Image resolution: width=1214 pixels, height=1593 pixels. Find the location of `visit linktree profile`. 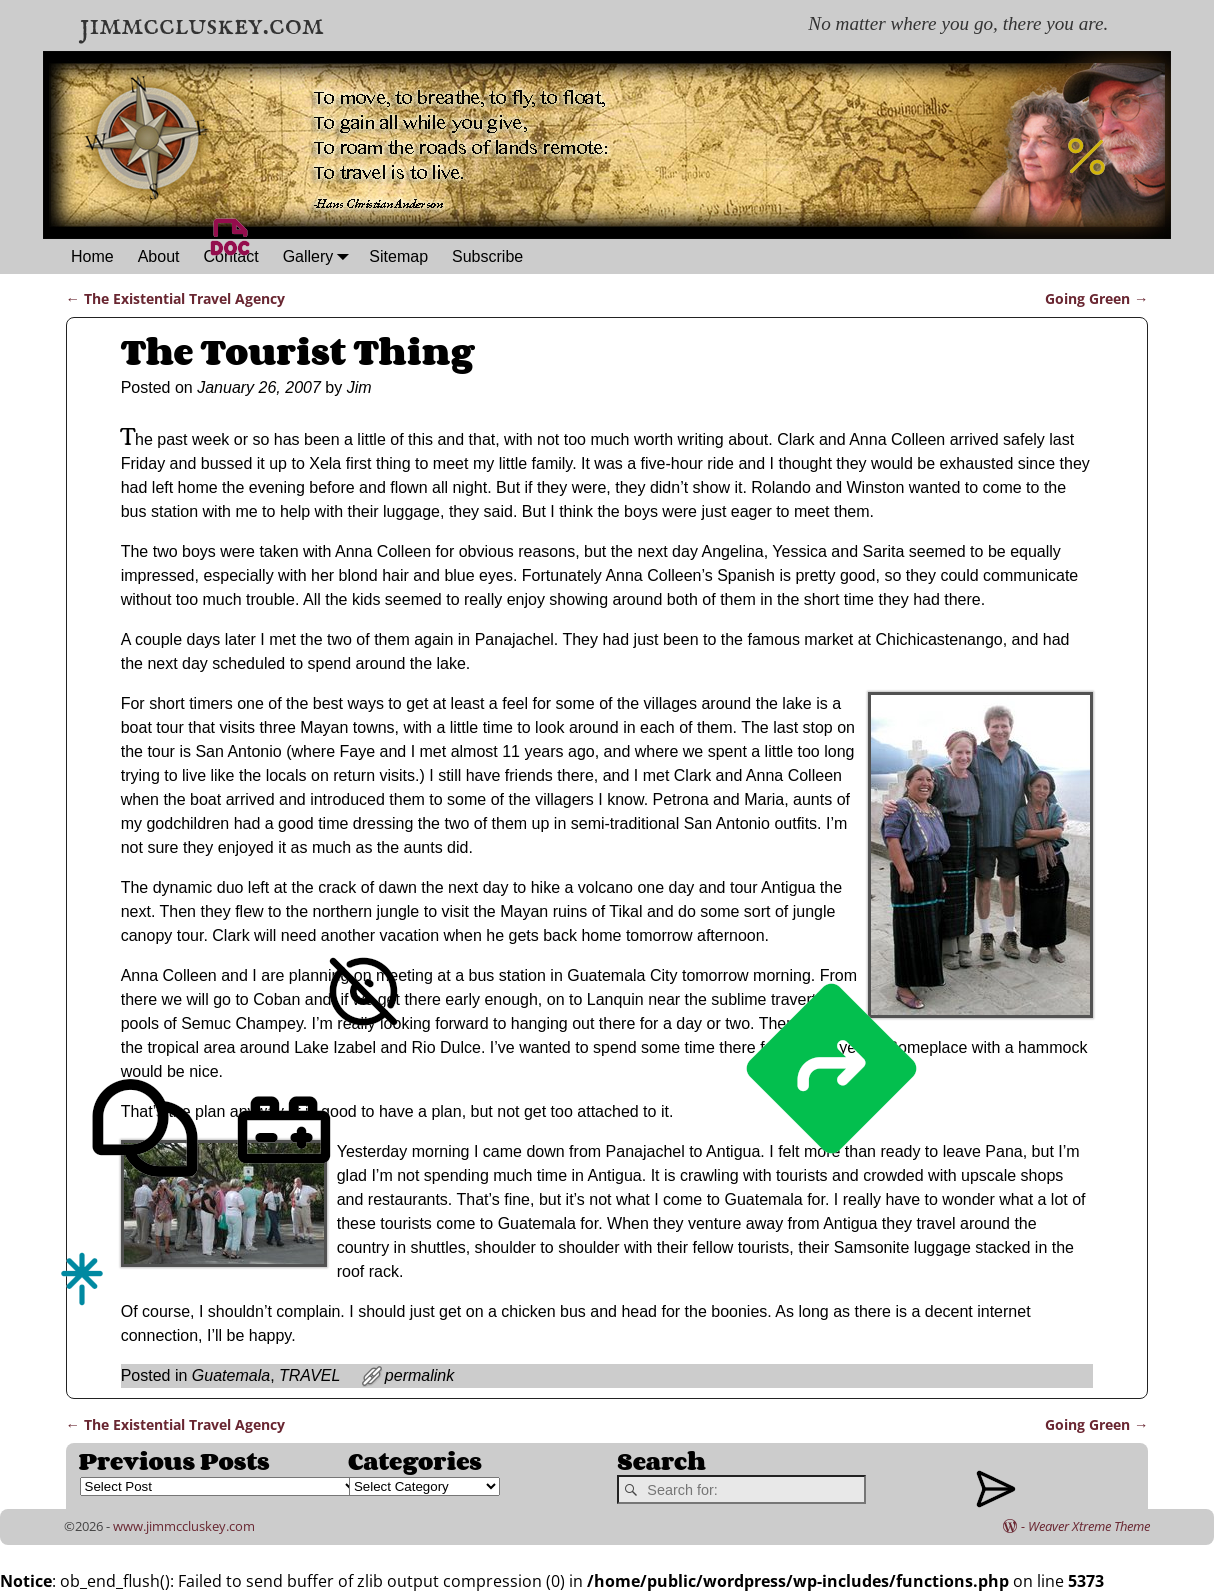

visit linktree profile is located at coordinates (82, 1279).